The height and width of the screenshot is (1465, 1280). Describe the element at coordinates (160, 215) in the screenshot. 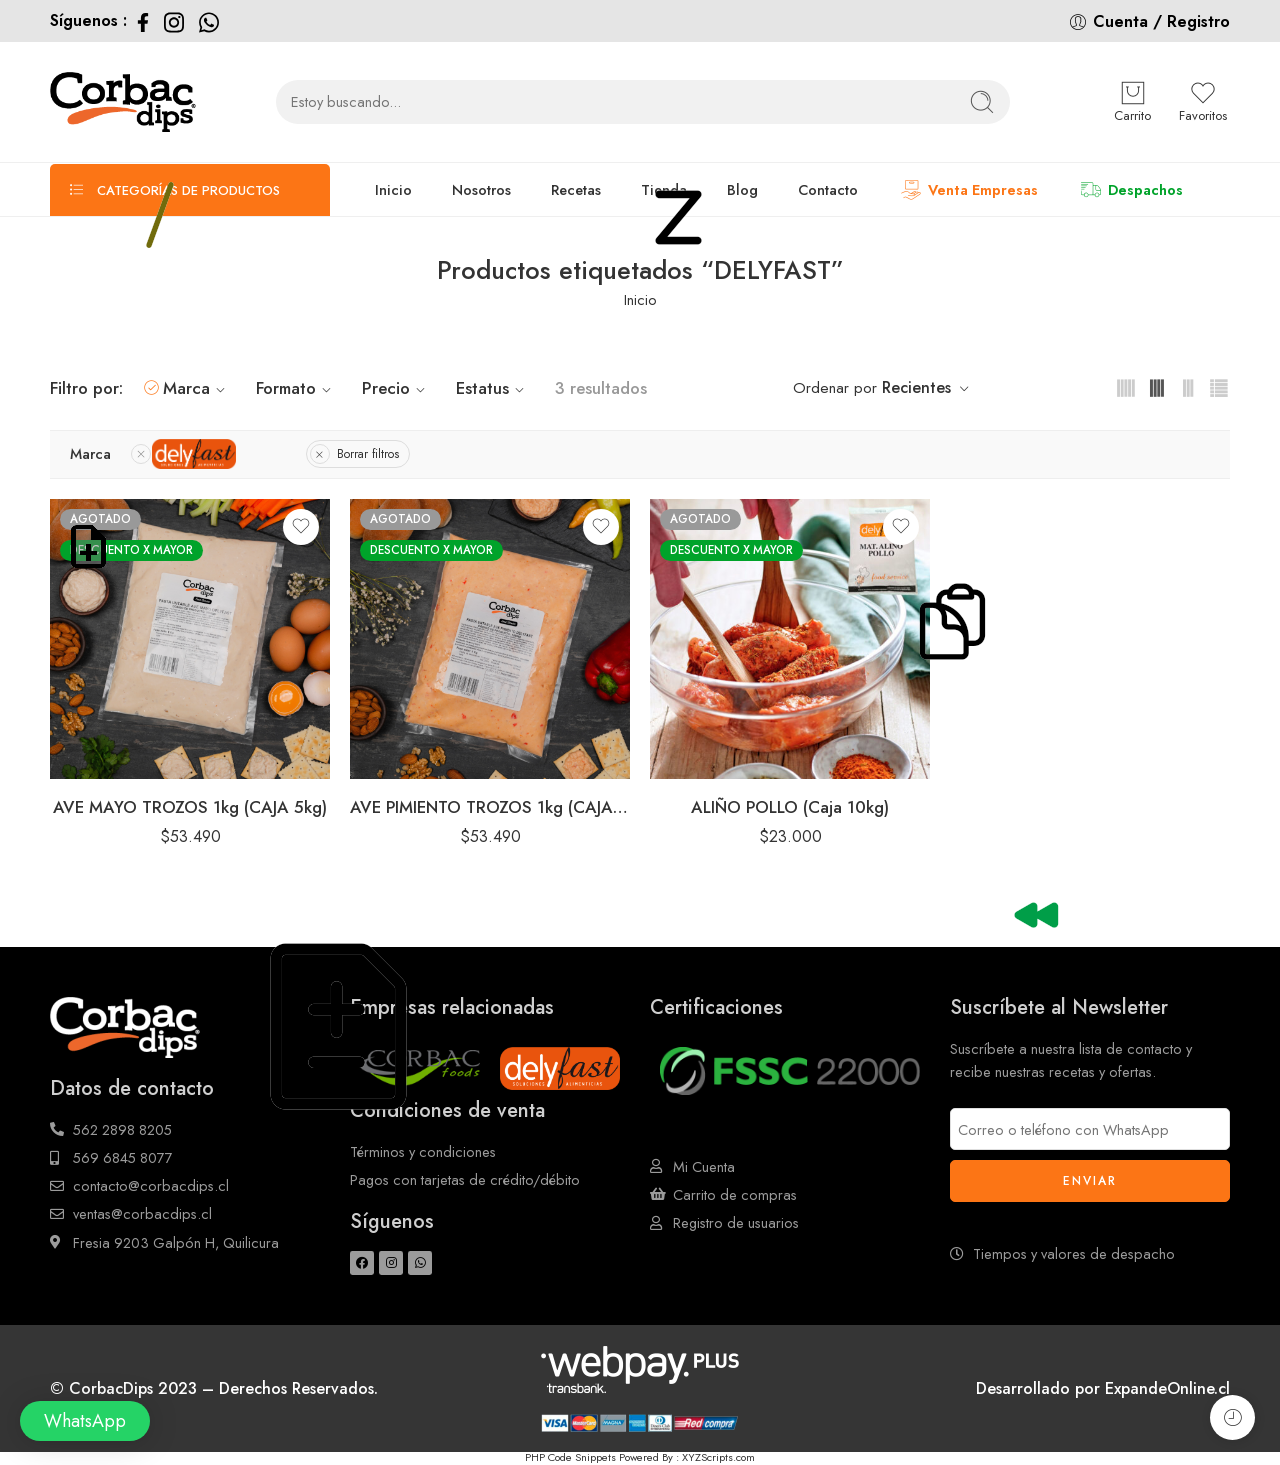

I see `indicates a disabled or unavailable feature` at that location.